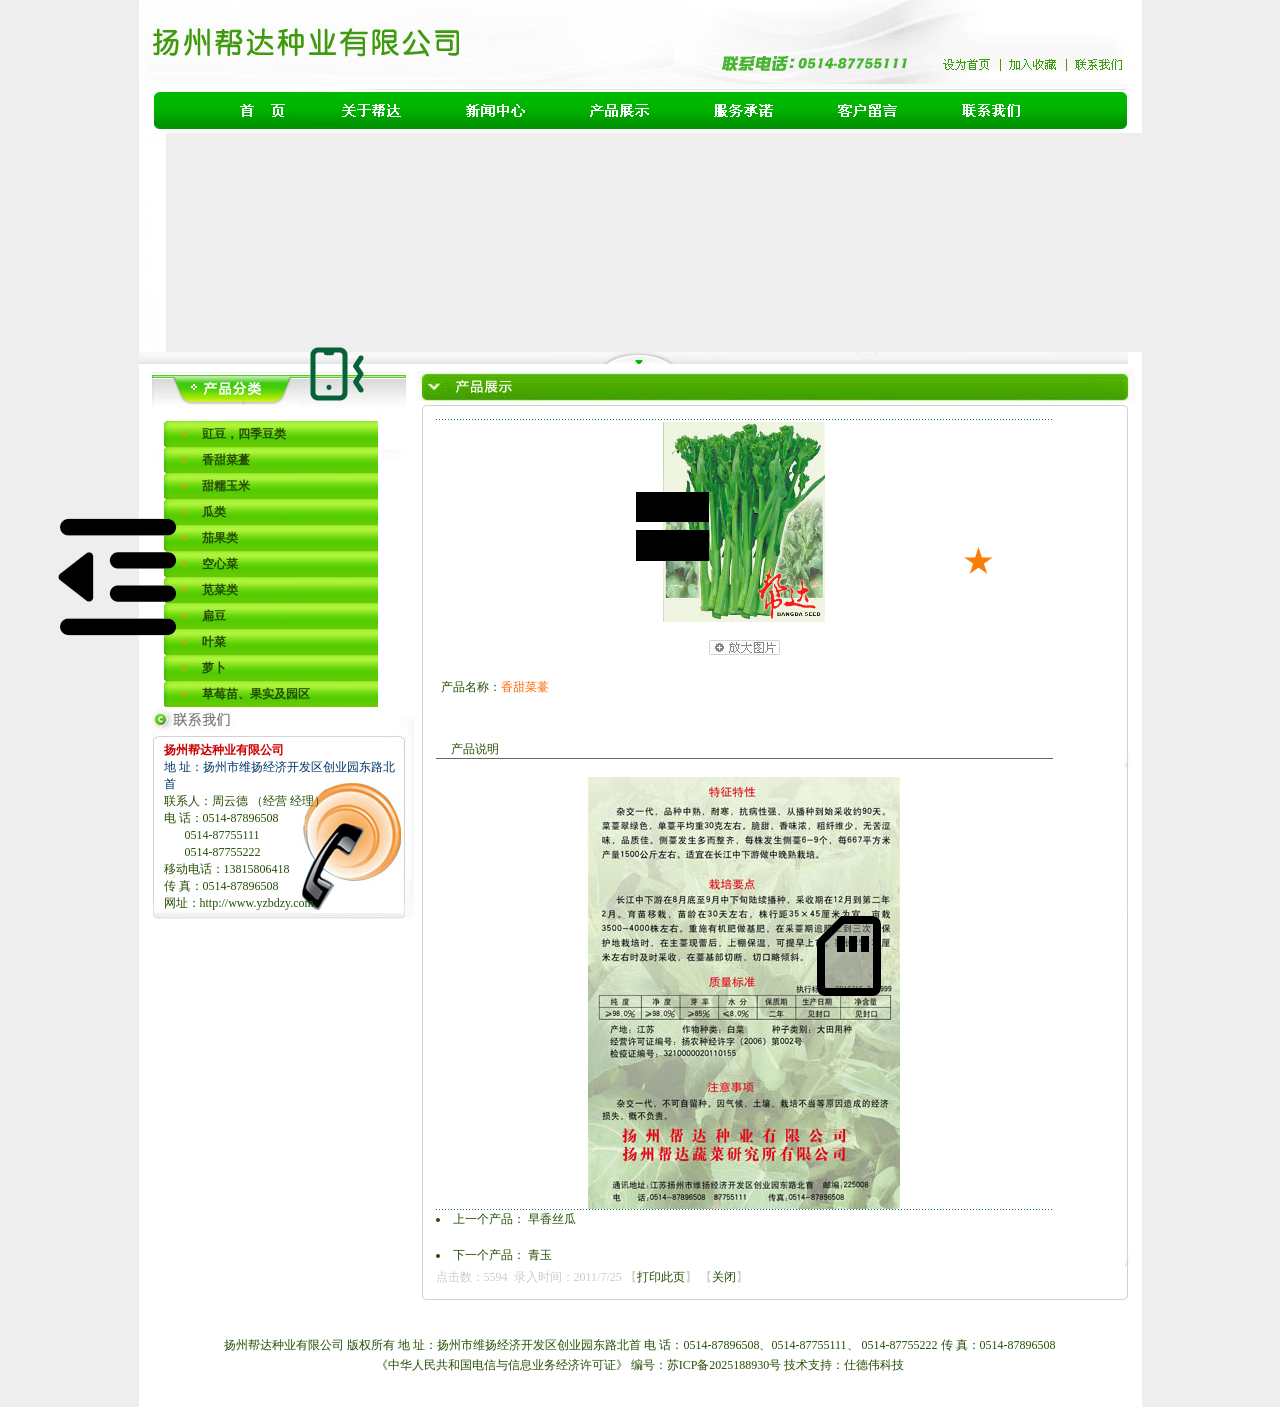  I want to click on access SD card storage, so click(849, 956).